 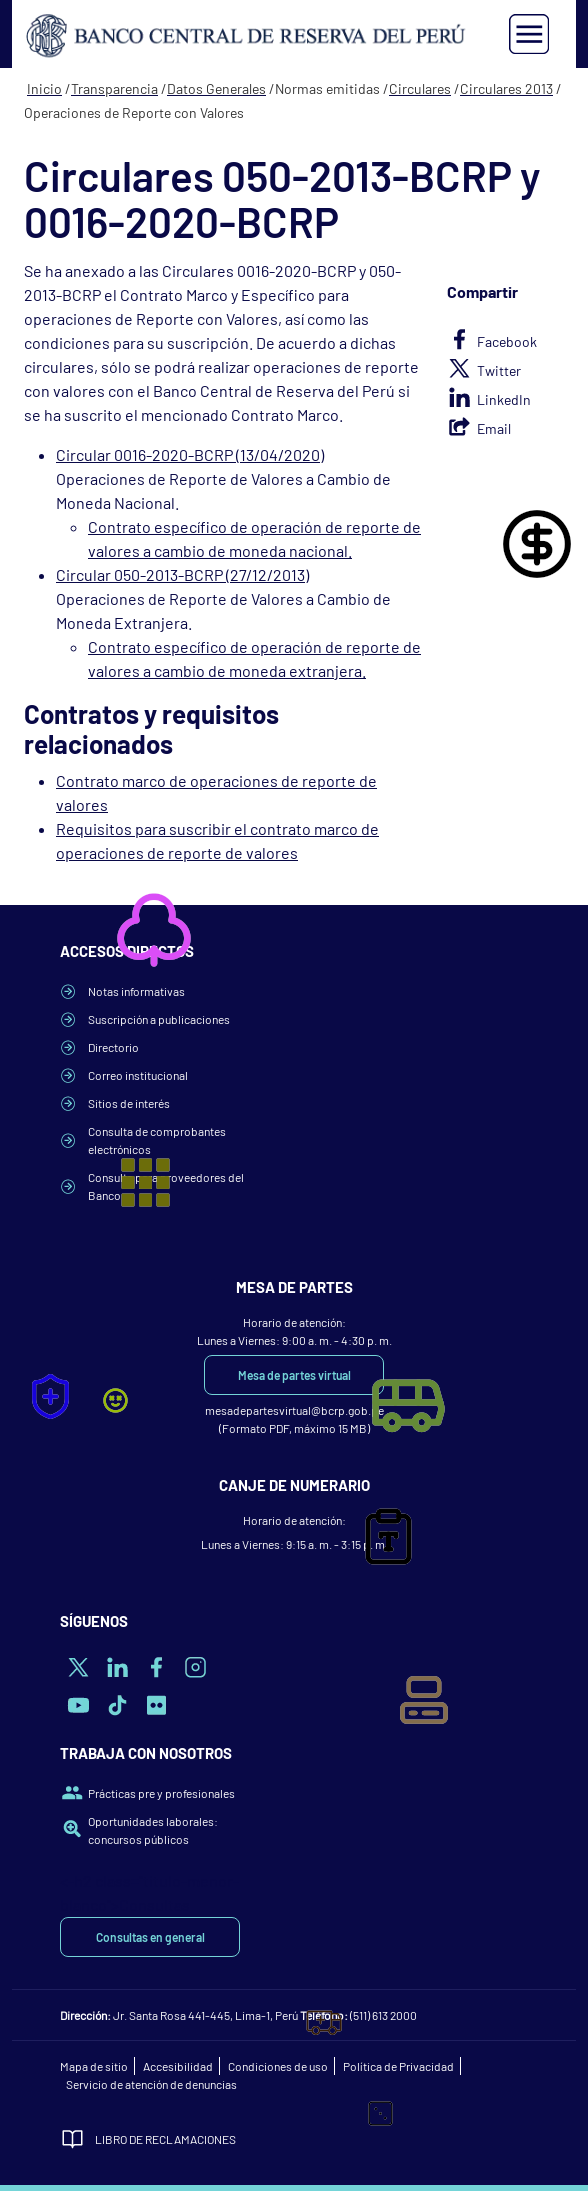 I want to click on indicates a dizzy or dazed state, so click(x=115, y=1400).